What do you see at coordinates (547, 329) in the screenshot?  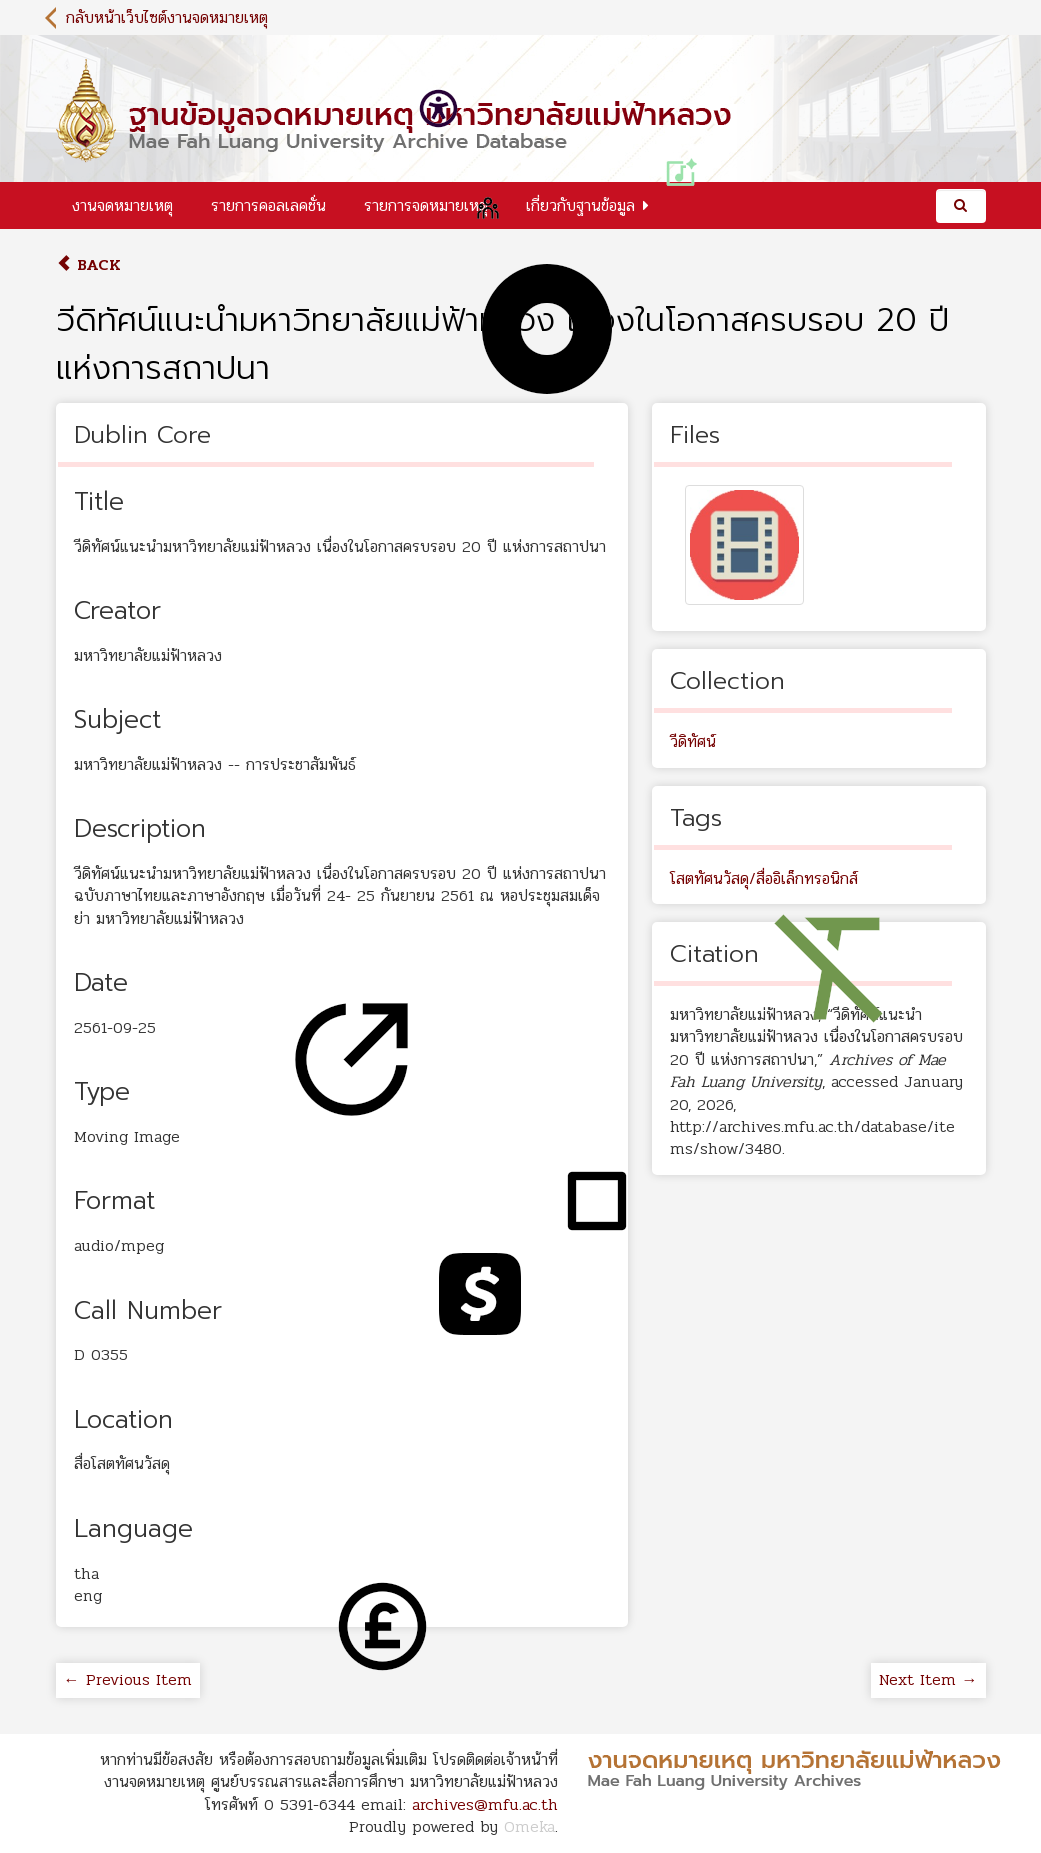 I see `a selected radio button option` at bounding box center [547, 329].